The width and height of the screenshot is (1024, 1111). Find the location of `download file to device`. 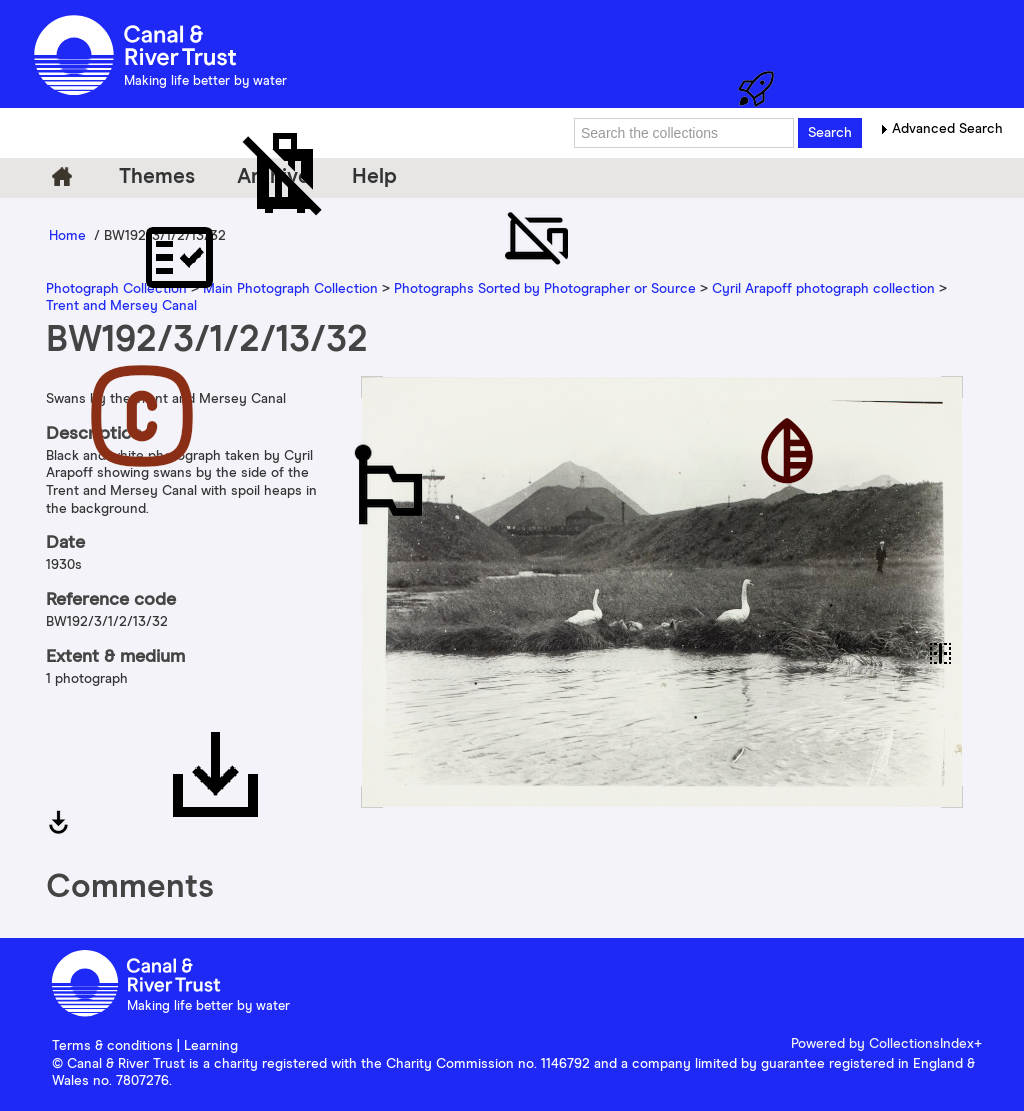

download file to device is located at coordinates (215, 774).